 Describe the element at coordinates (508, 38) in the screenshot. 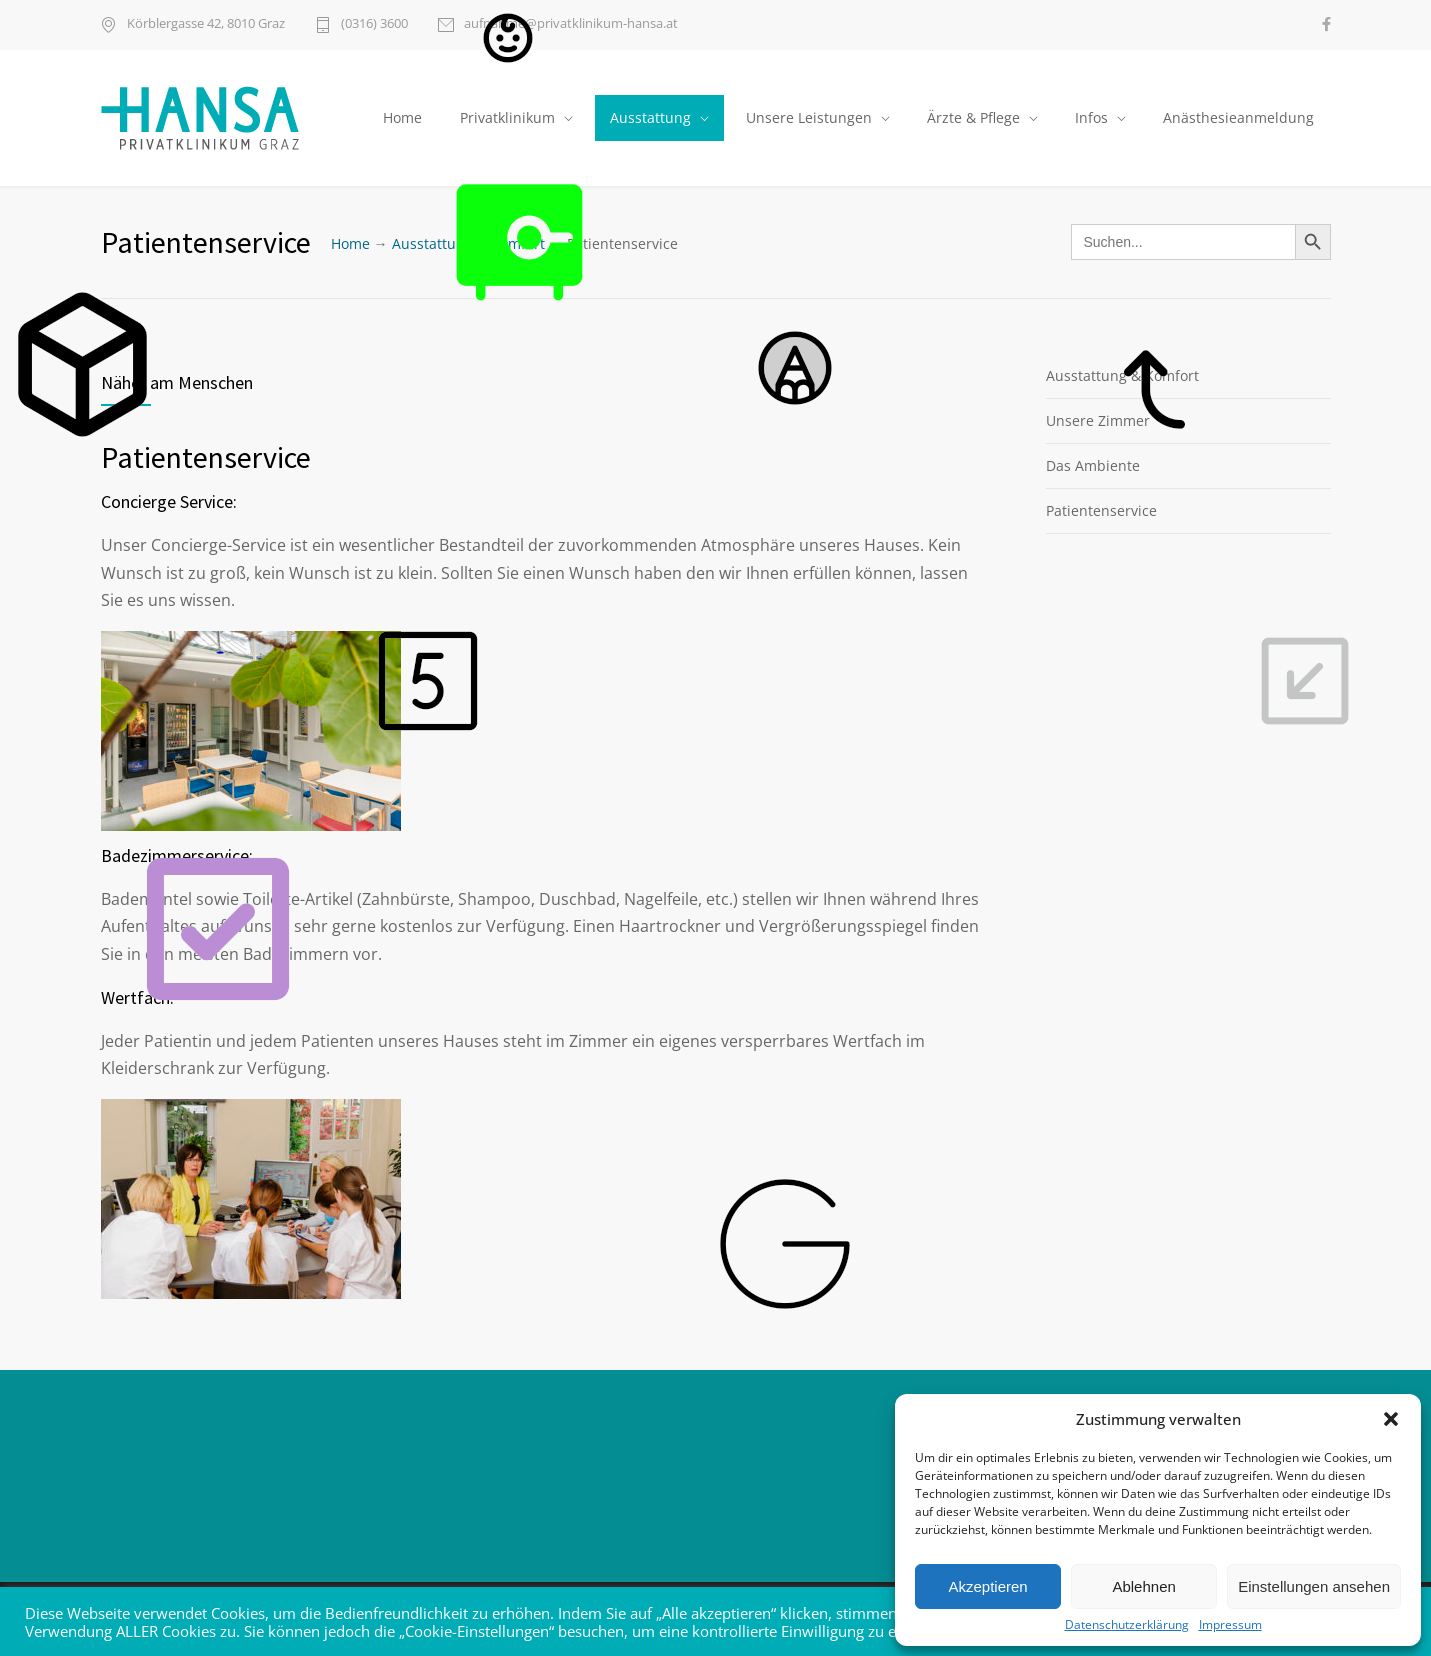

I see `access baby or infant-related features` at that location.